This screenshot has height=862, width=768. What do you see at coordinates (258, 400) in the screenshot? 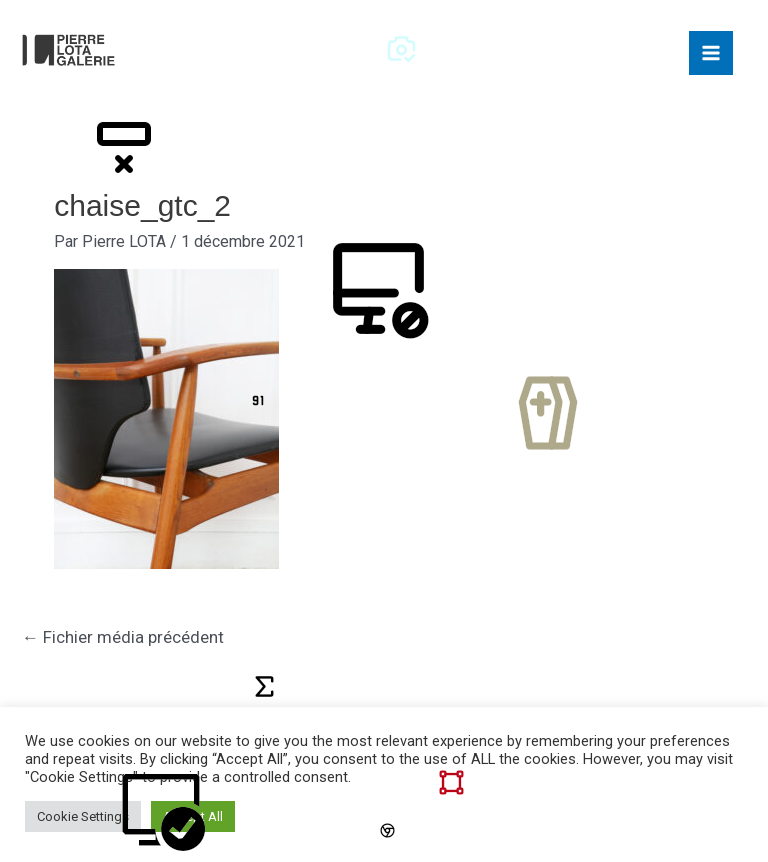
I see `indicates 91 unread notifications or items` at bounding box center [258, 400].